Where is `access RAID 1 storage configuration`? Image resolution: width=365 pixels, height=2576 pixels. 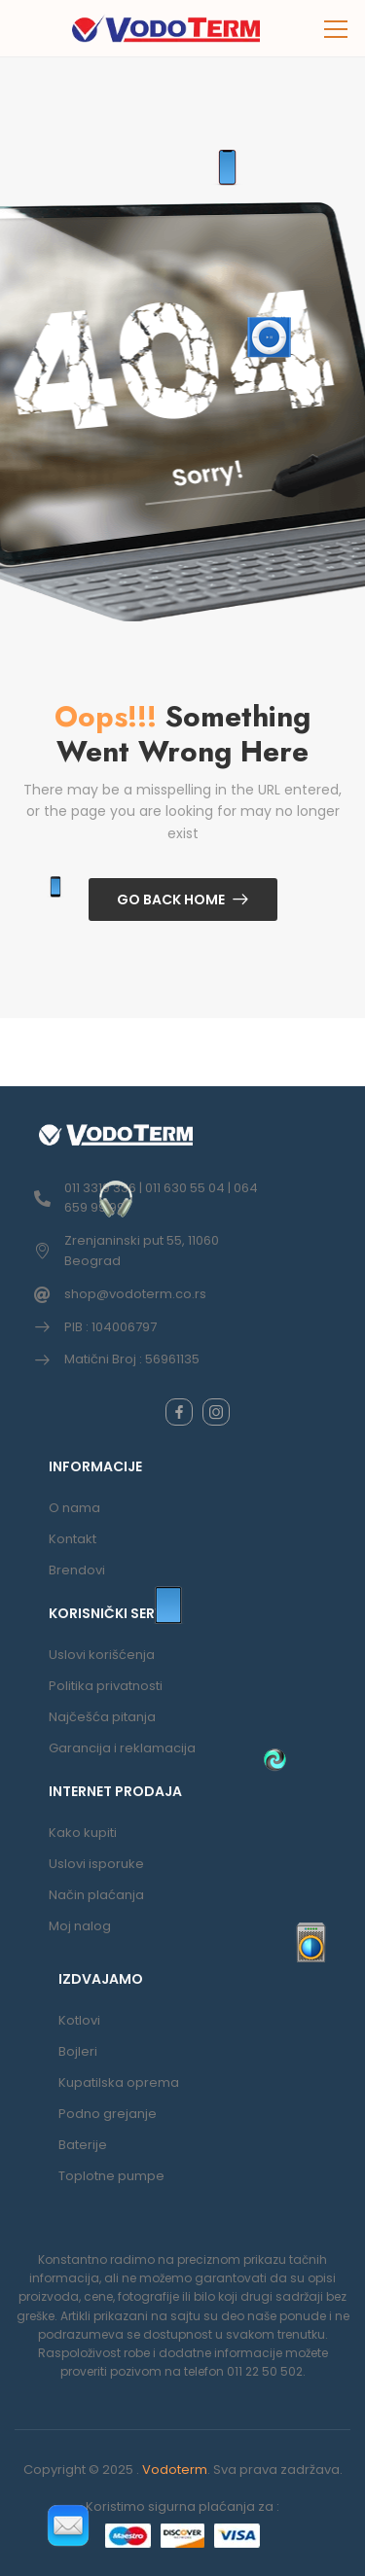
access RAID 1 storage configuration is located at coordinates (310, 1942).